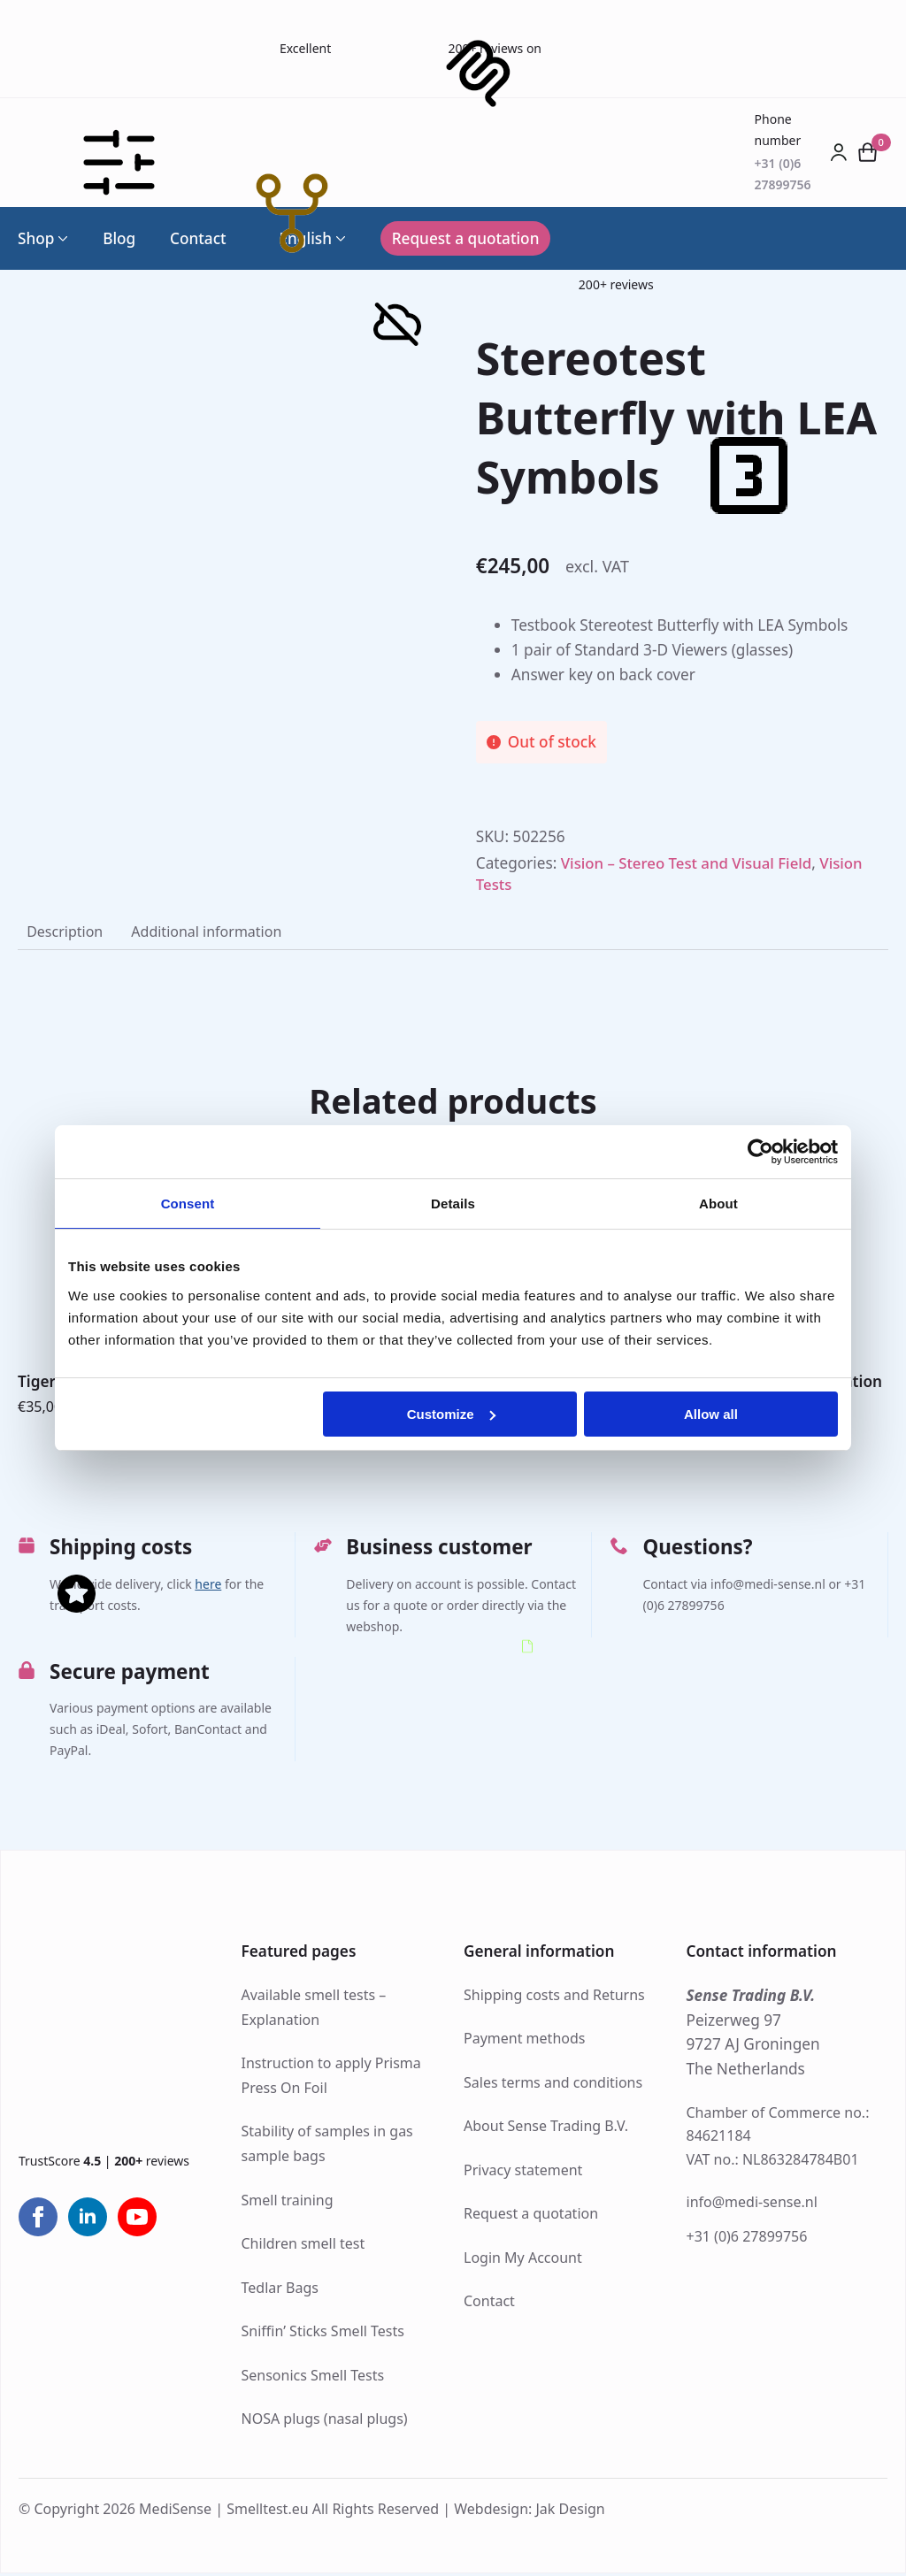  What do you see at coordinates (119, 161) in the screenshot?
I see `adjust settings or preferences` at bounding box center [119, 161].